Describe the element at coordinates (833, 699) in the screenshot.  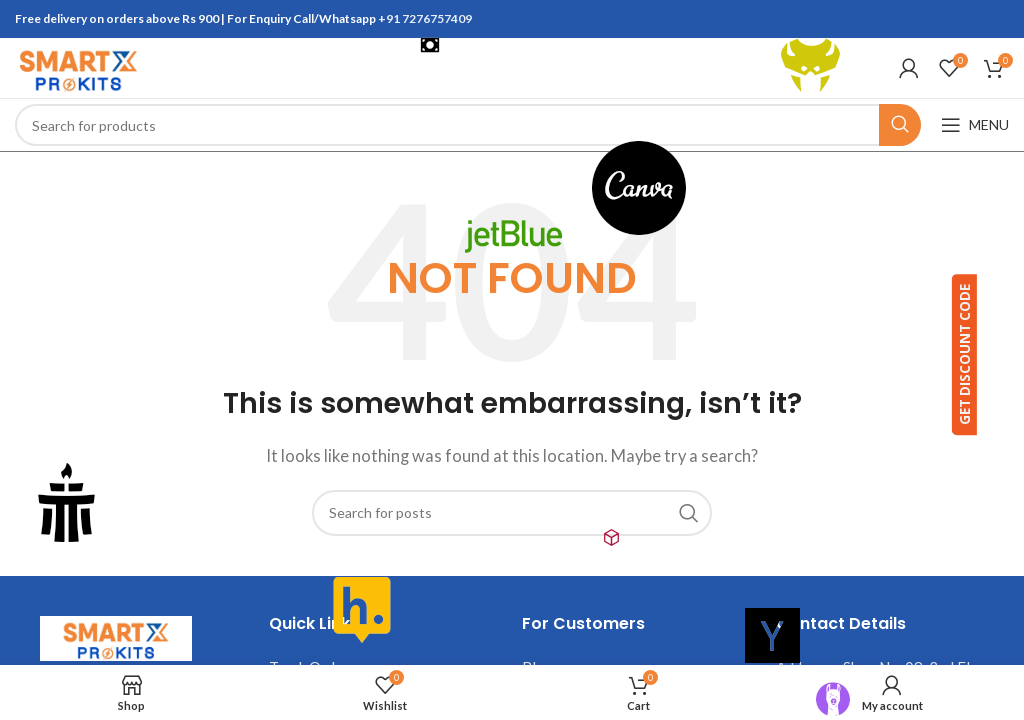
I see `open vikunja task management app` at that location.